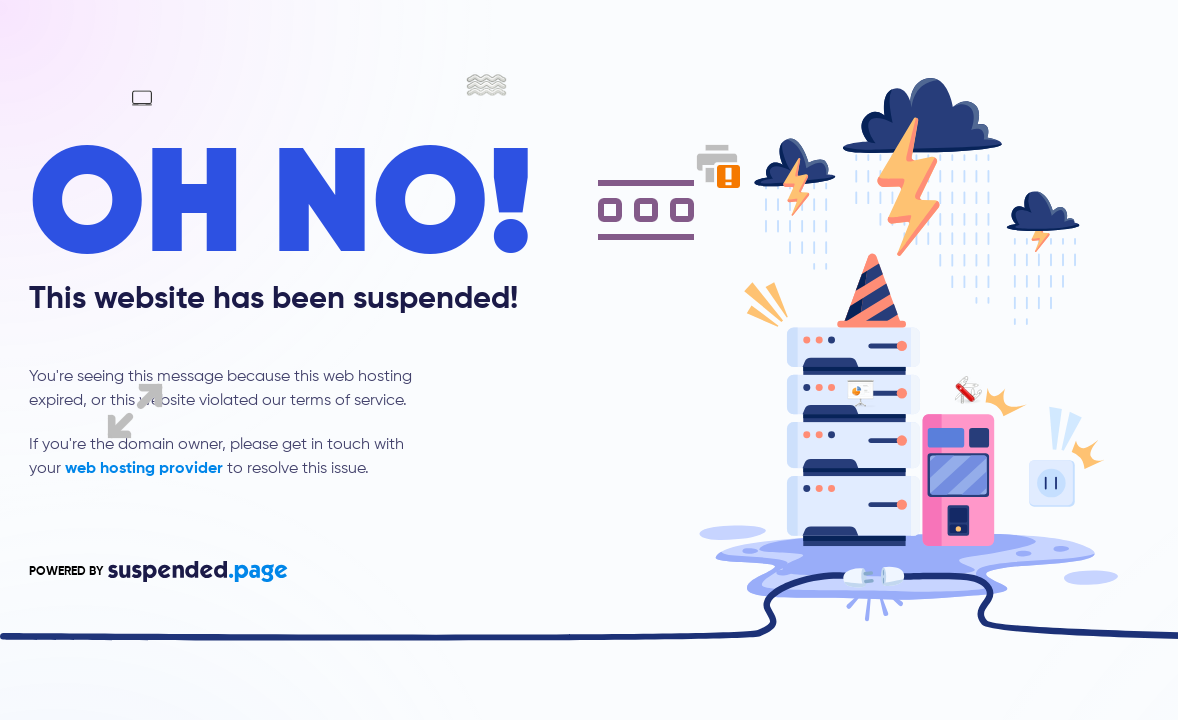 The height and width of the screenshot is (720, 1178). Describe the element at coordinates (968, 390) in the screenshot. I see `access utility applications and tools` at that location.